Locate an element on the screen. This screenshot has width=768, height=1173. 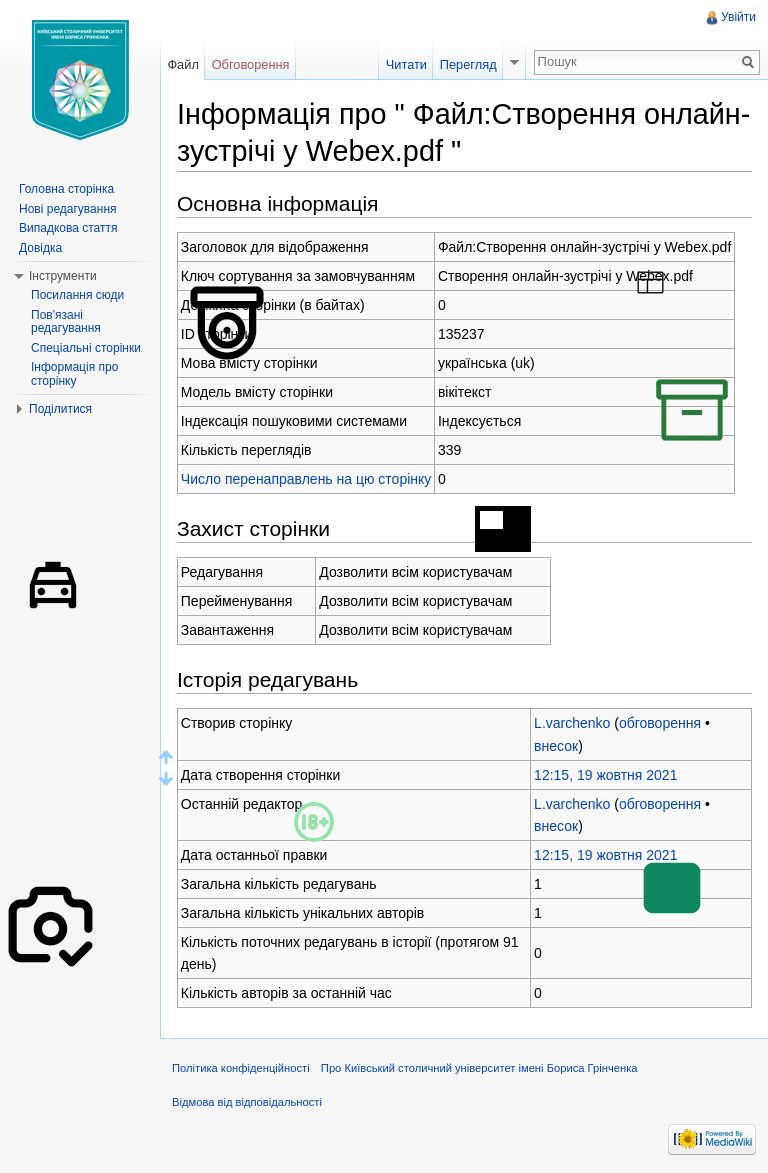
indicates age-restricted content (18+) is located at coordinates (314, 822).